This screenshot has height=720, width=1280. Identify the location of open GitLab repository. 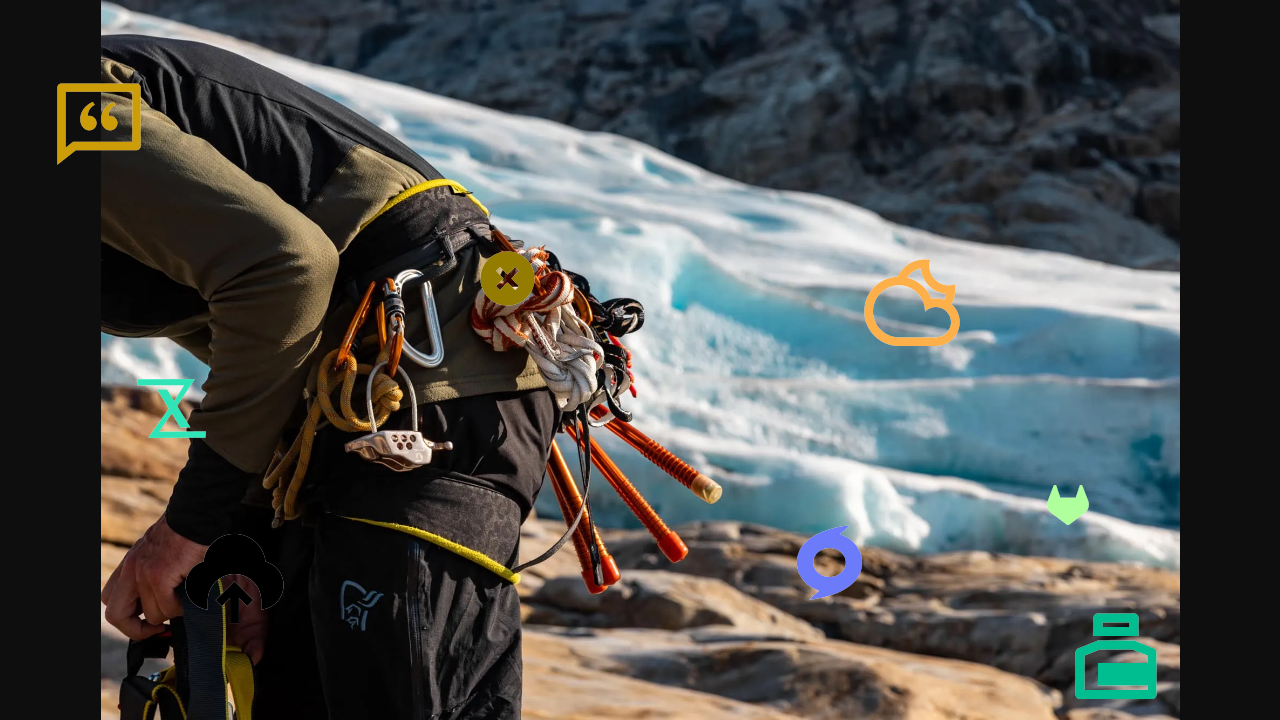
(1068, 505).